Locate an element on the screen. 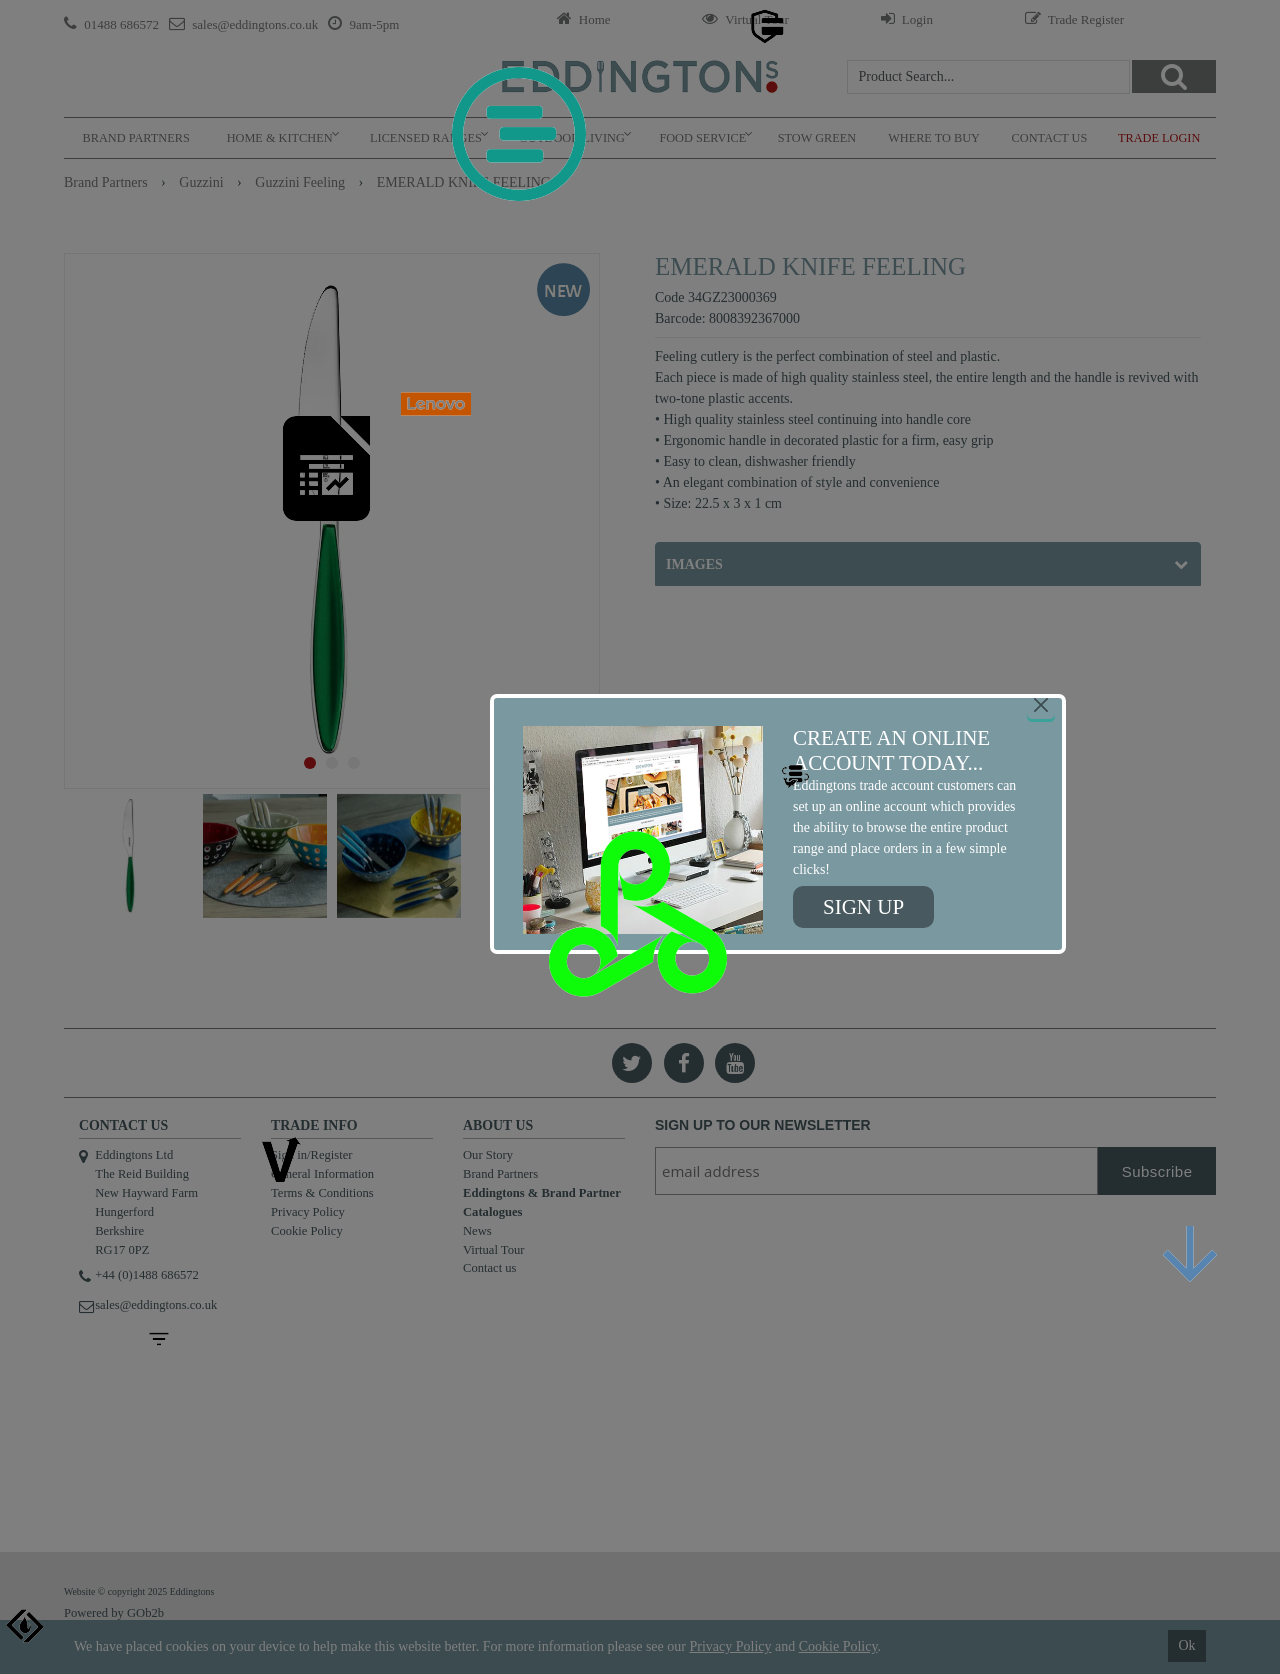 The image size is (1280, 1674). scroll down or view more content is located at coordinates (1190, 1254).